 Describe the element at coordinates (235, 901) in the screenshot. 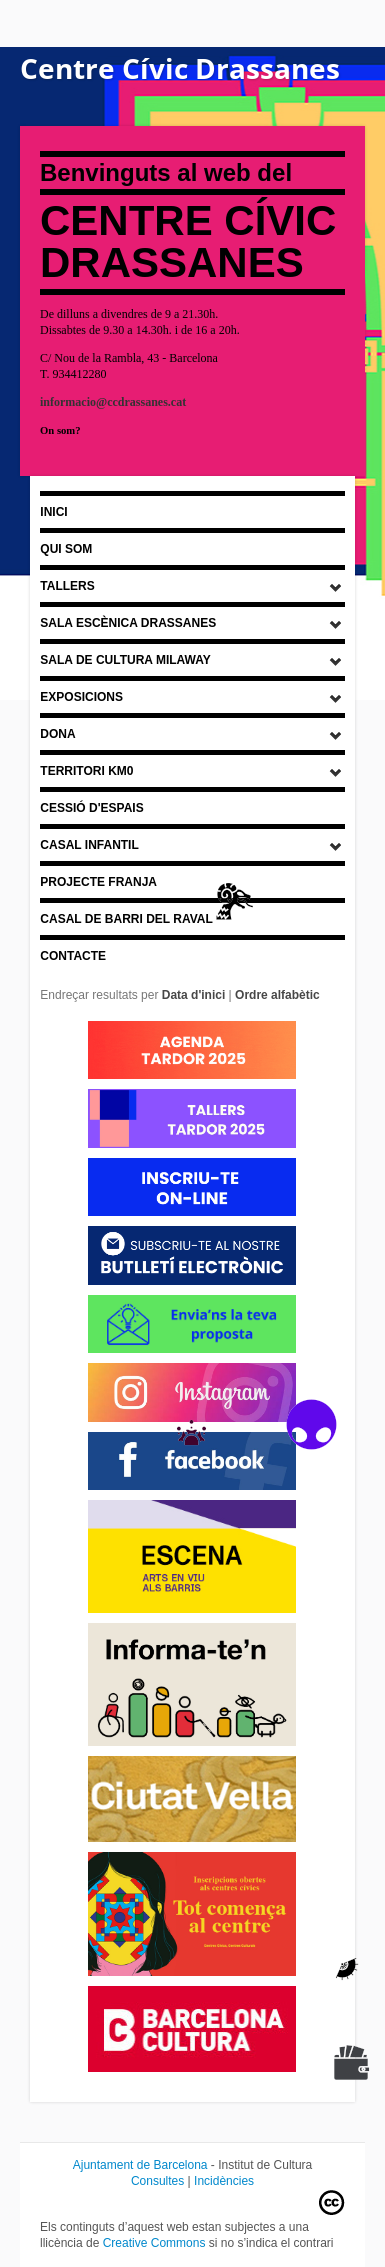

I see `viking ship figurehead or norse-themed game element` at that location.